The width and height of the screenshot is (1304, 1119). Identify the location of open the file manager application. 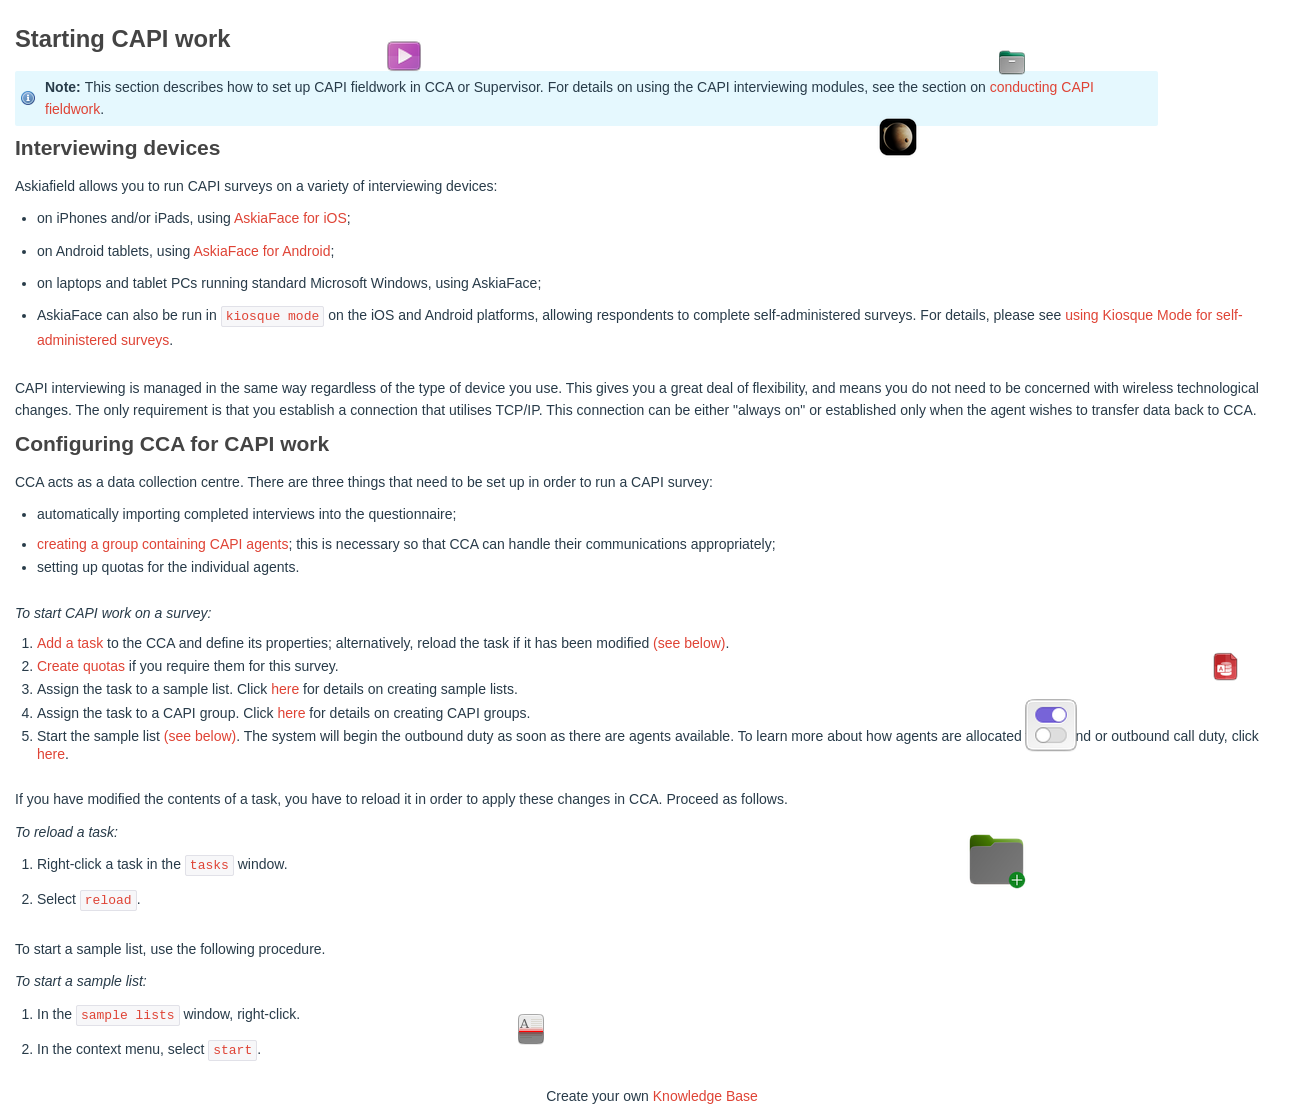
(1012, 62).